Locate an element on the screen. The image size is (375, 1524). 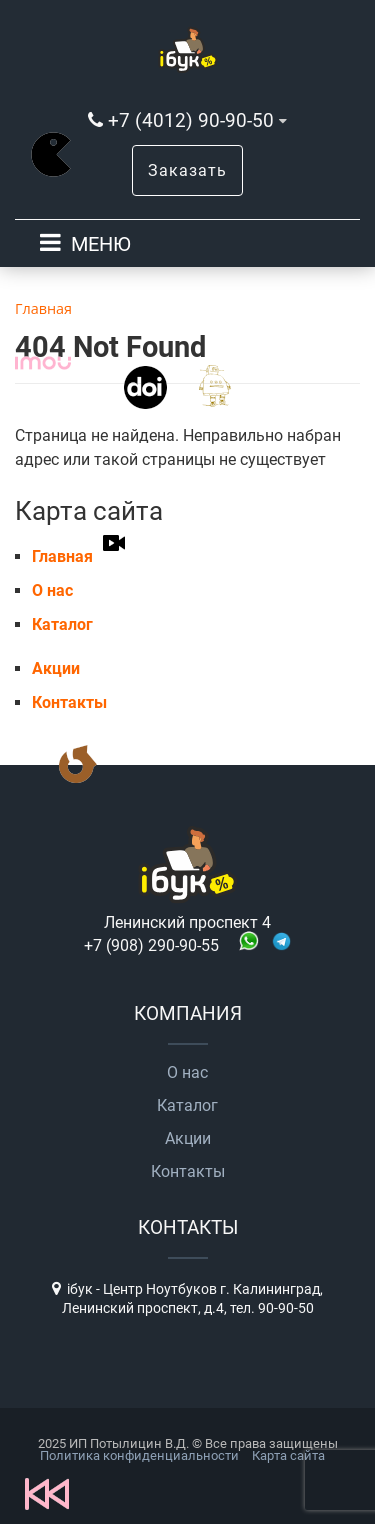
start a live video broadcast is located at coordinates (114, 543).